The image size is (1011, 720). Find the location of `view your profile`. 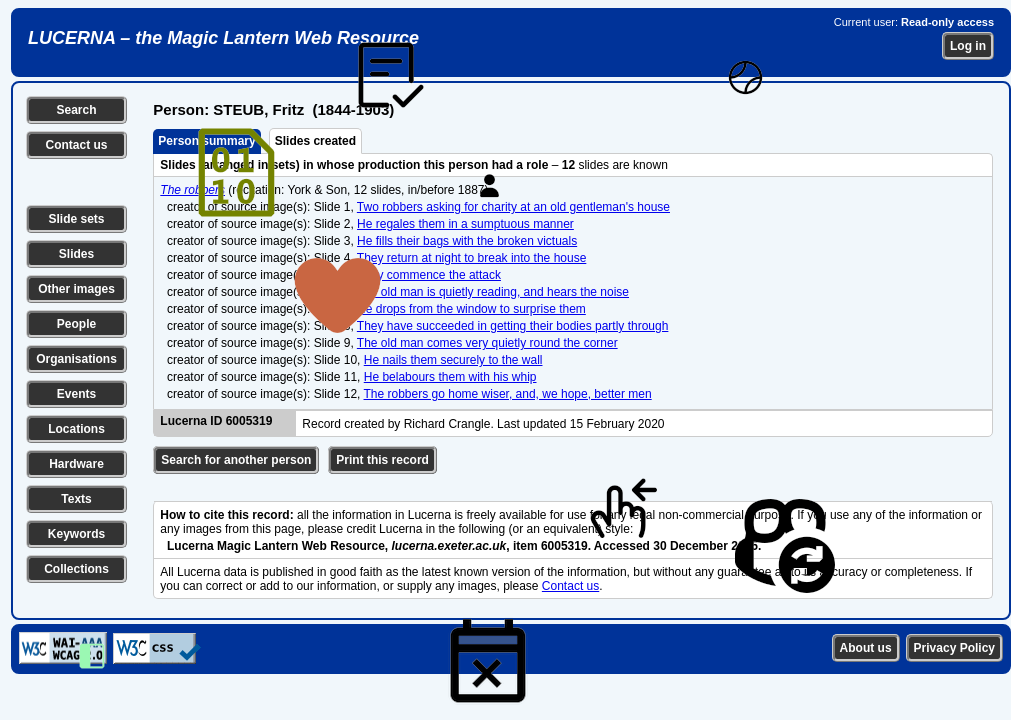

view your profile is located at coordinates (489, 185).